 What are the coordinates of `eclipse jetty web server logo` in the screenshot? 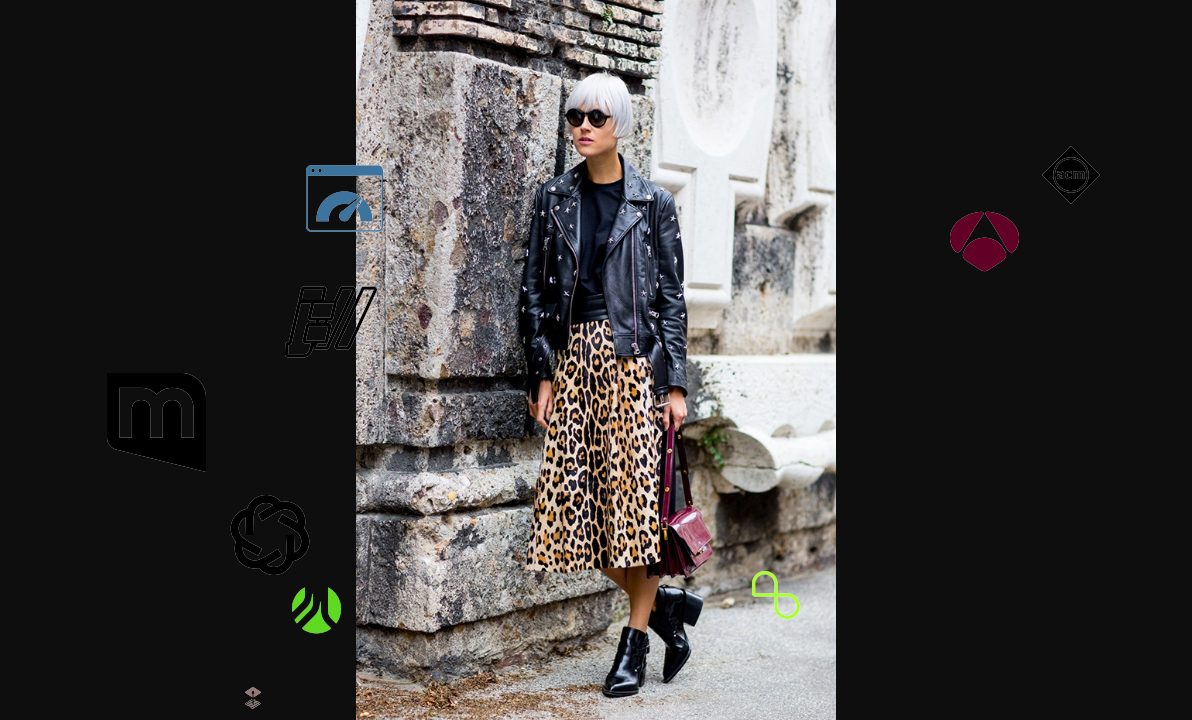 It's located at (331, 322).